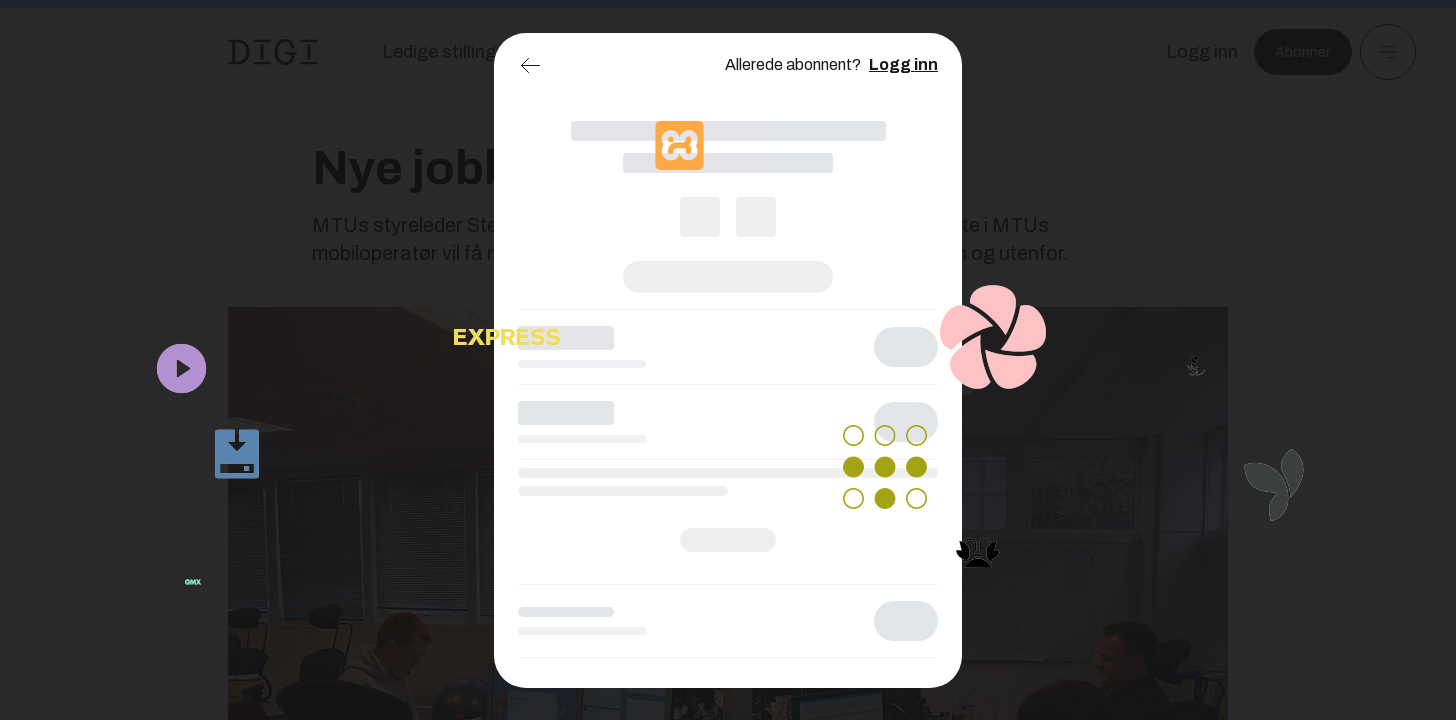  What do you see at coordinates (1196, 366) in the screenshot?
I see `visit fossil scm website or documentation` at bounding box center [1196, 366].